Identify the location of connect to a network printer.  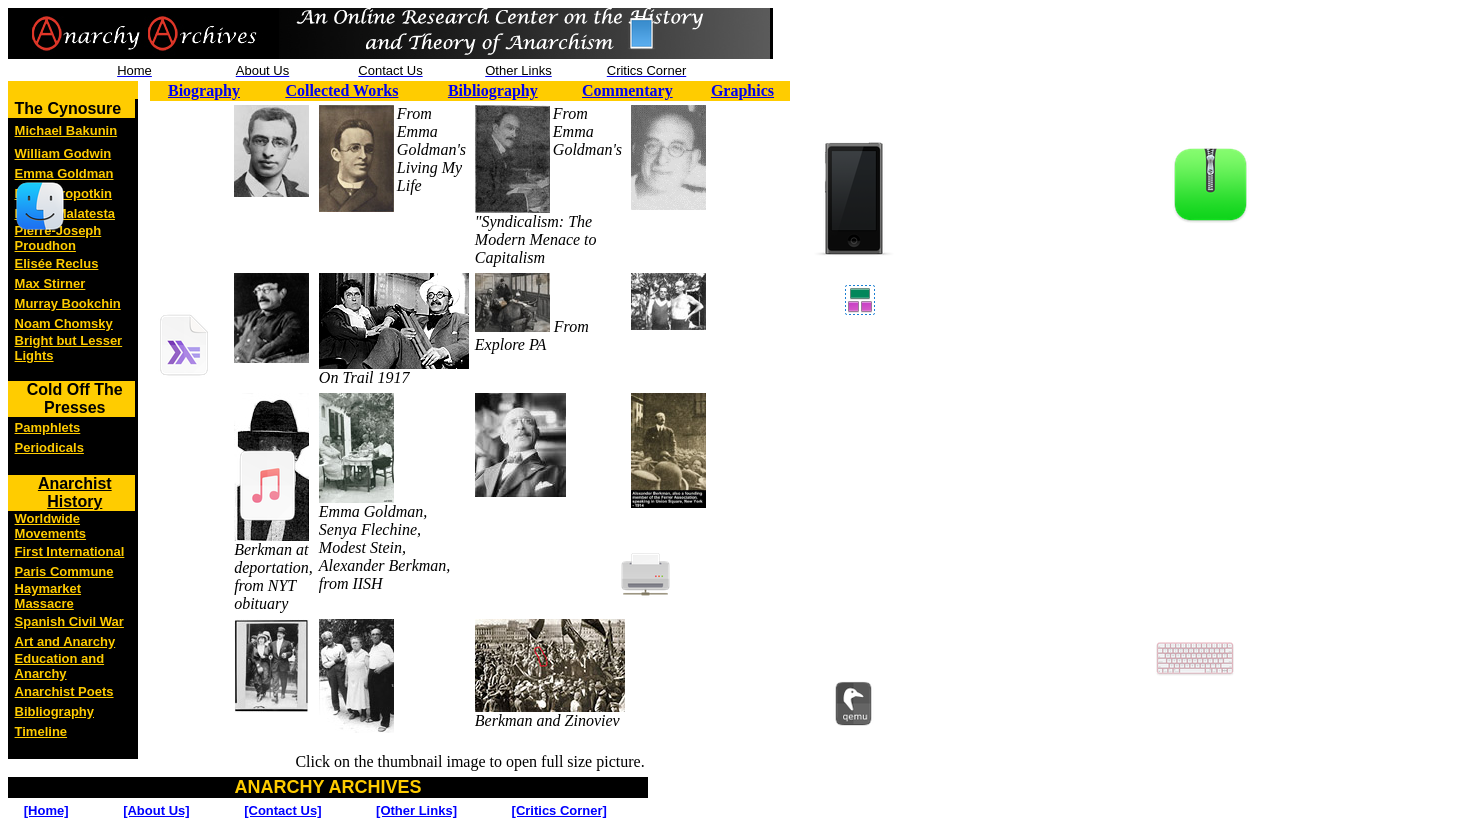
(645, 575).